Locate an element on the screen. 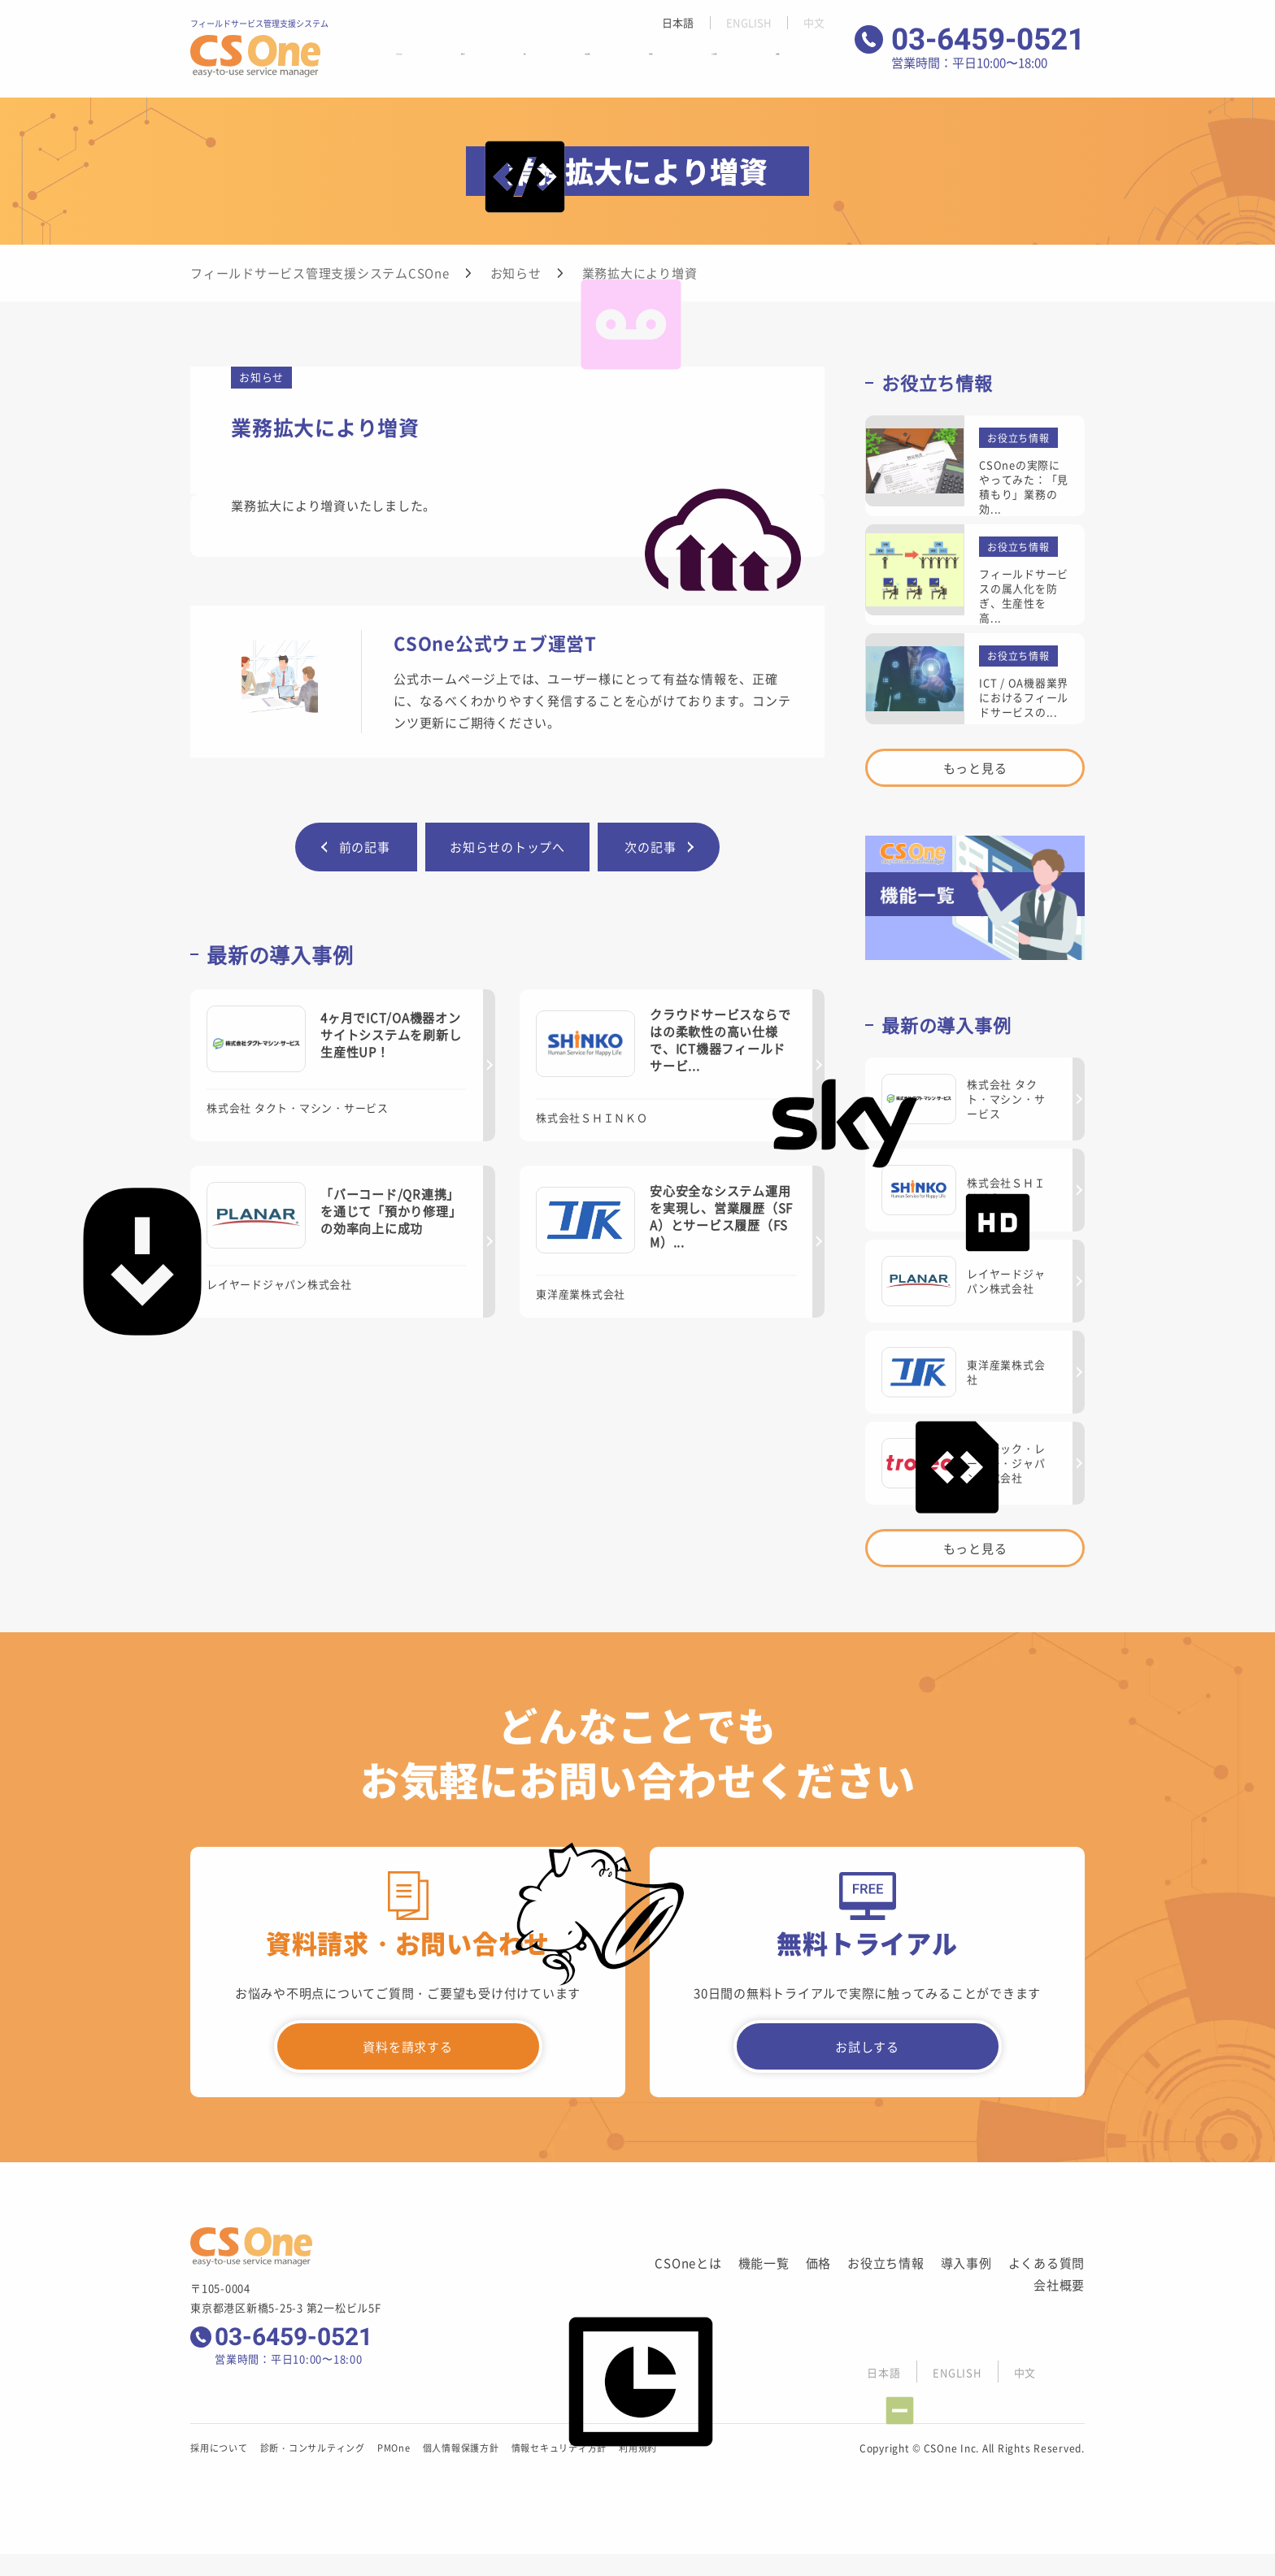 This screenshot has height=2576, width=1275. open code editor or development tools is located at coordinates (524, 176).